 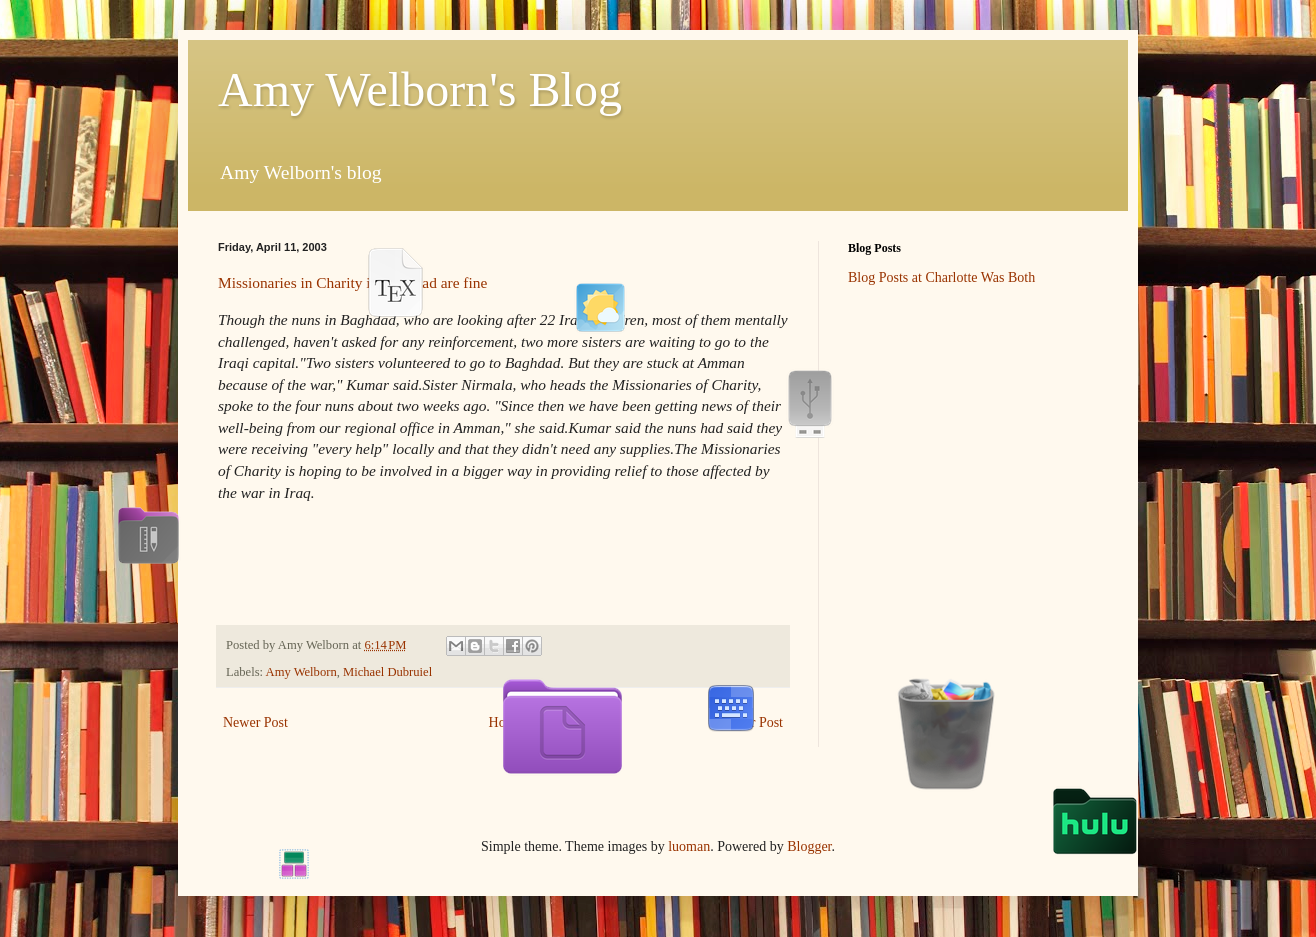 What do you see at coordinates (600, 307) in the screenshot?
I see `open the weather app` at bounding box center [600, 307].